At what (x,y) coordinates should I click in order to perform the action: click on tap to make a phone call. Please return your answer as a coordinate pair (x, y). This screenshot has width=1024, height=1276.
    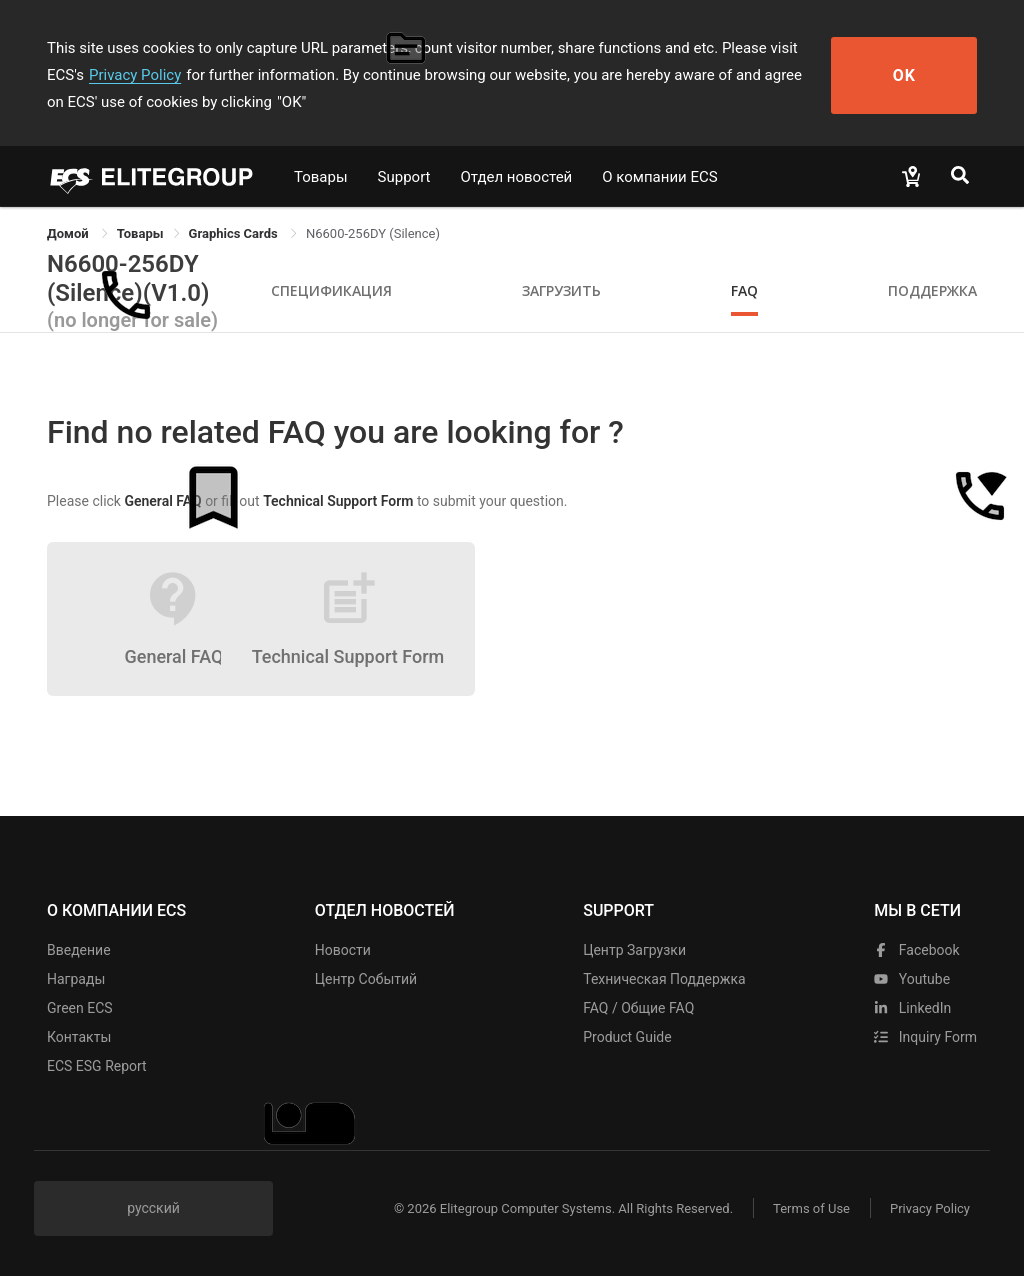
    Looking at the image, I should click on (126, 295).